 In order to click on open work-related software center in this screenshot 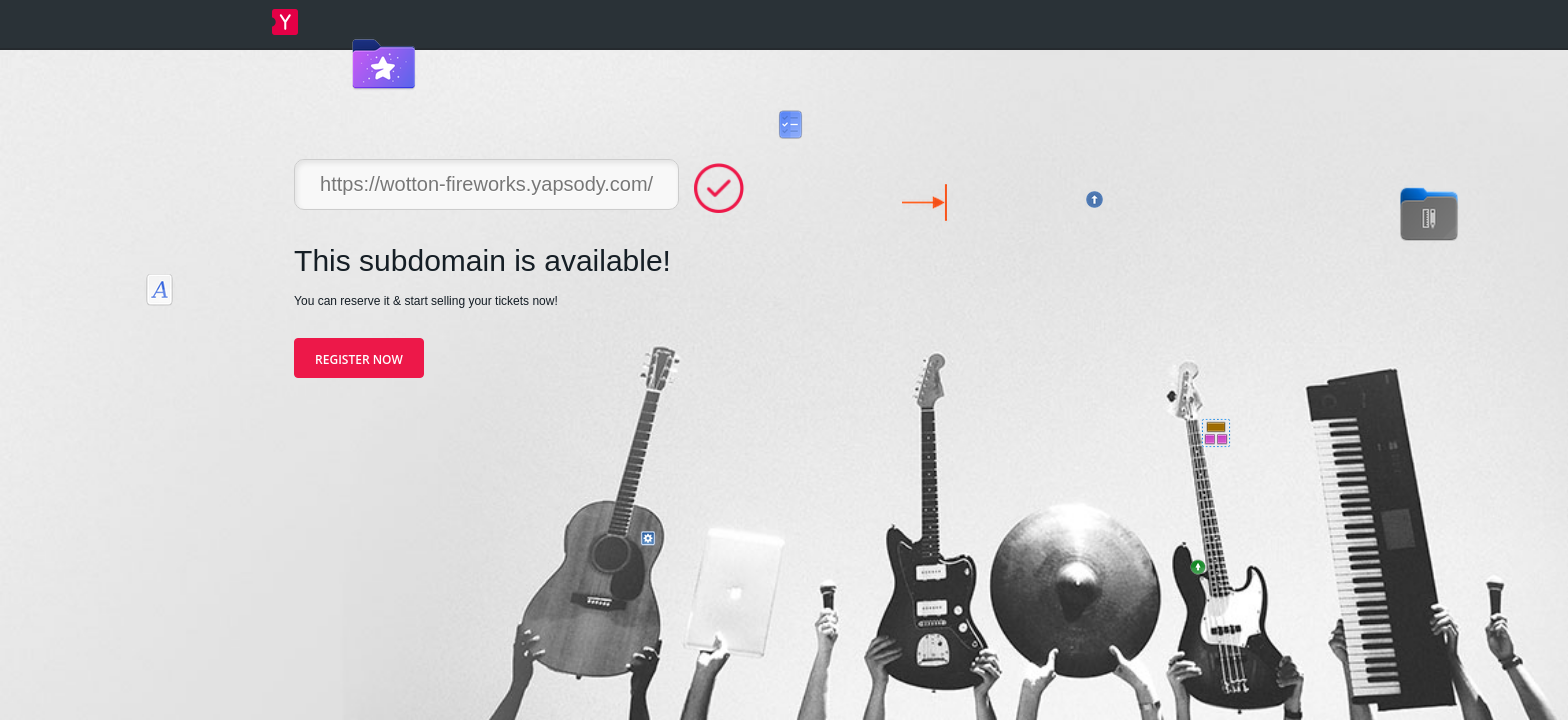, I will do `click(790, 124)`.